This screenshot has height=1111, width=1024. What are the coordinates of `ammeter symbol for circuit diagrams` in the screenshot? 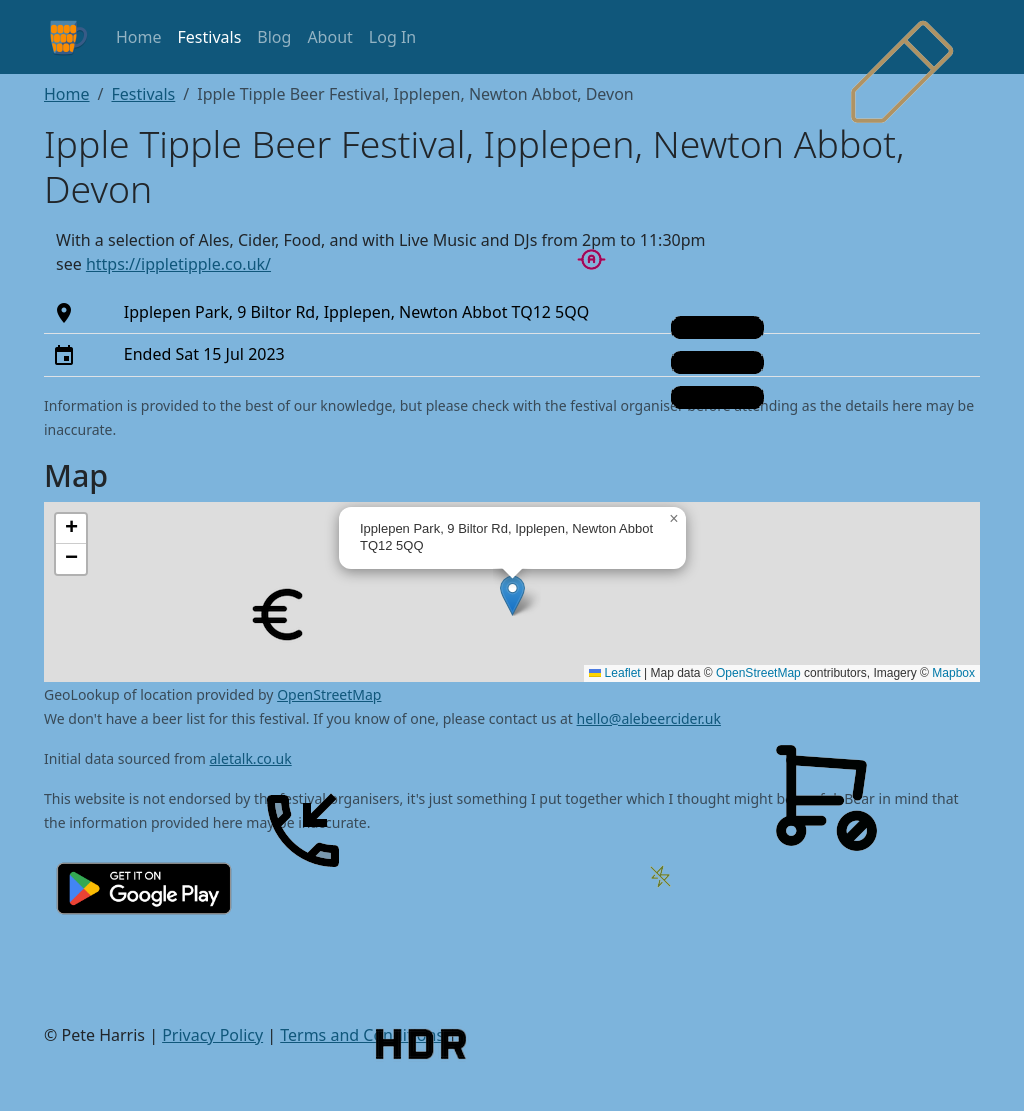 It's located at (591, 259).